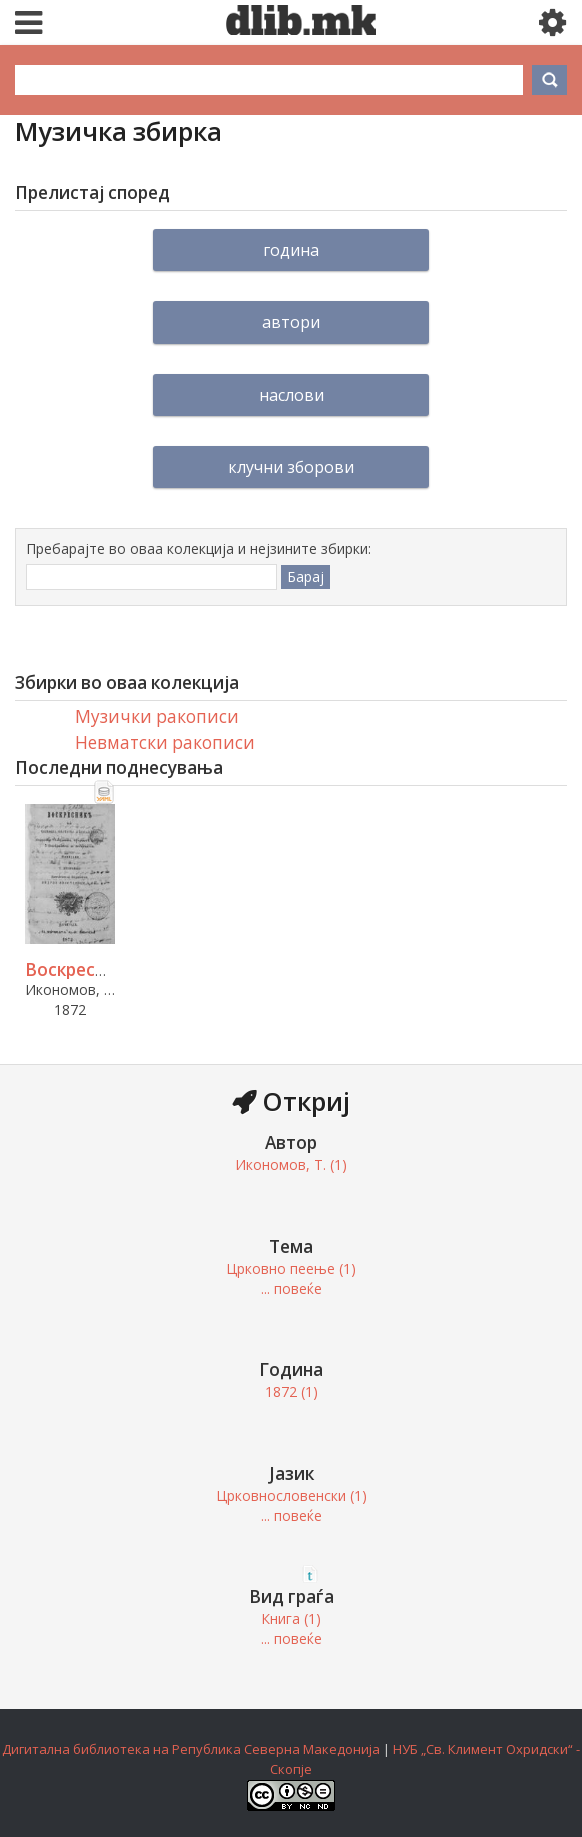 This screenshot has height=1837, width=582. Describe the element at coordinates (104, 792) in the screenshot. I see `a yaml configuration file` at that location.